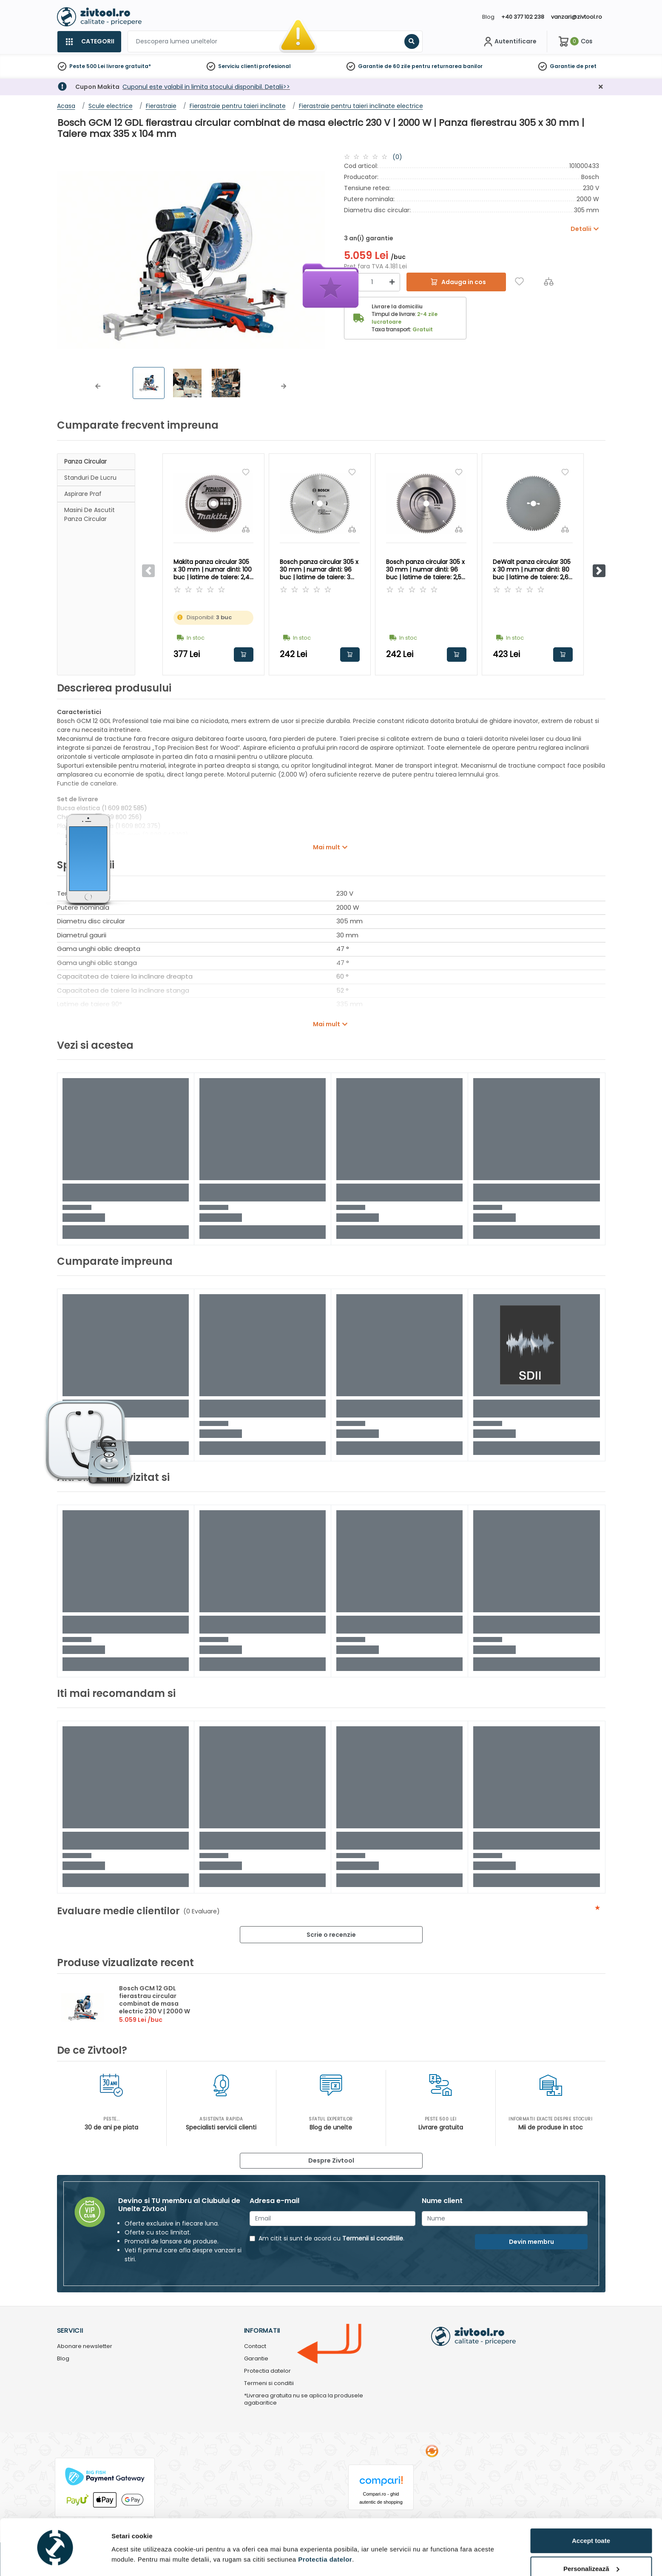 The width and height of the screenshot is (662, 2576). I want to click on sync data across devices, so click(432, 2451).